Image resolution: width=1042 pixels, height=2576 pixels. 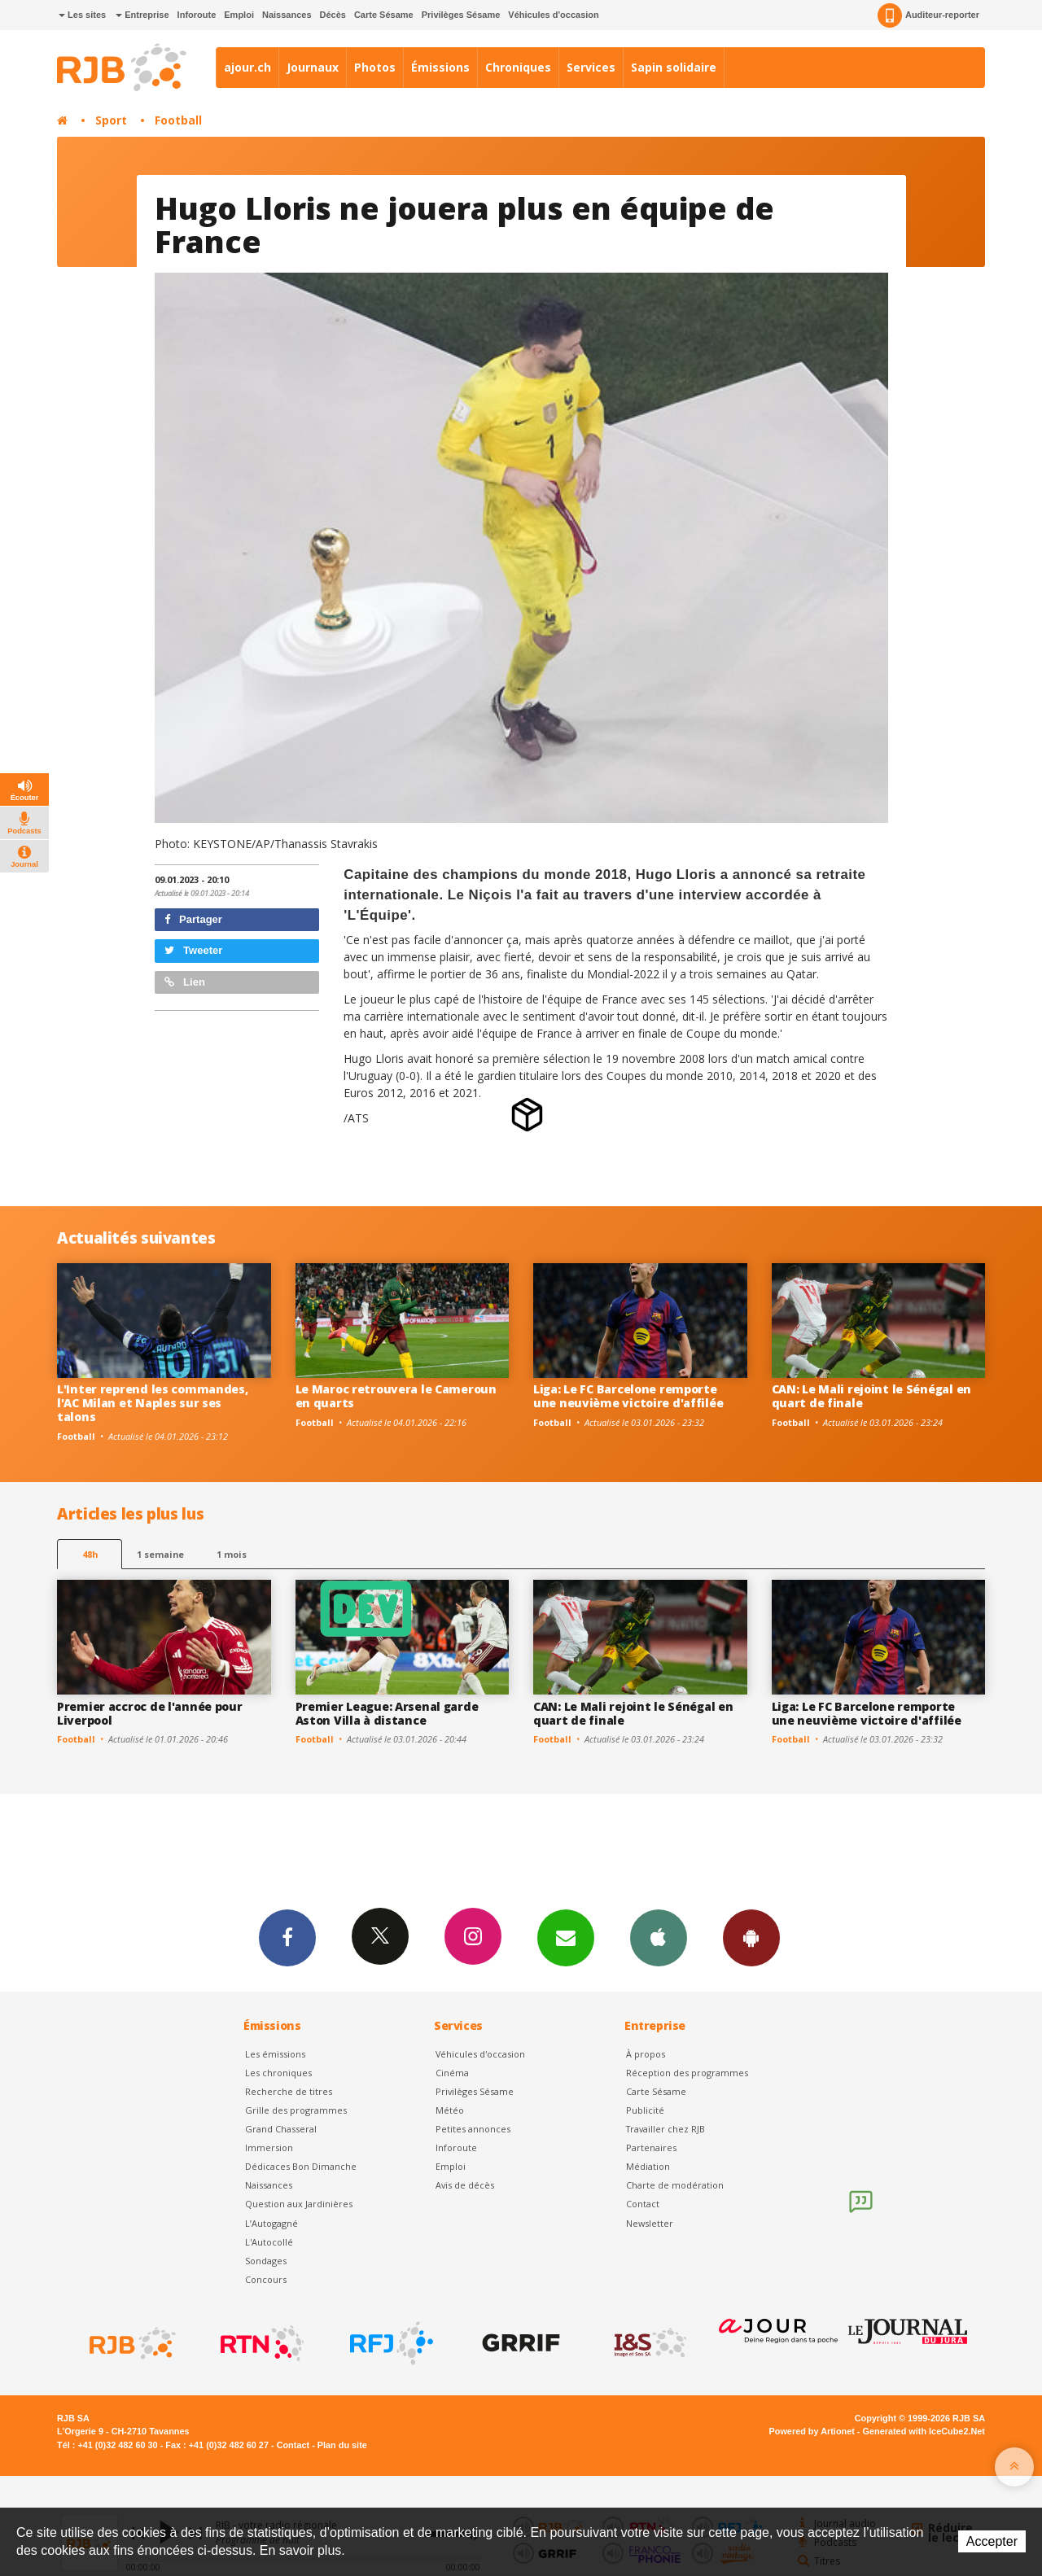 I want to click on link to dev.to profile or account, so click(x=366, y=1608).